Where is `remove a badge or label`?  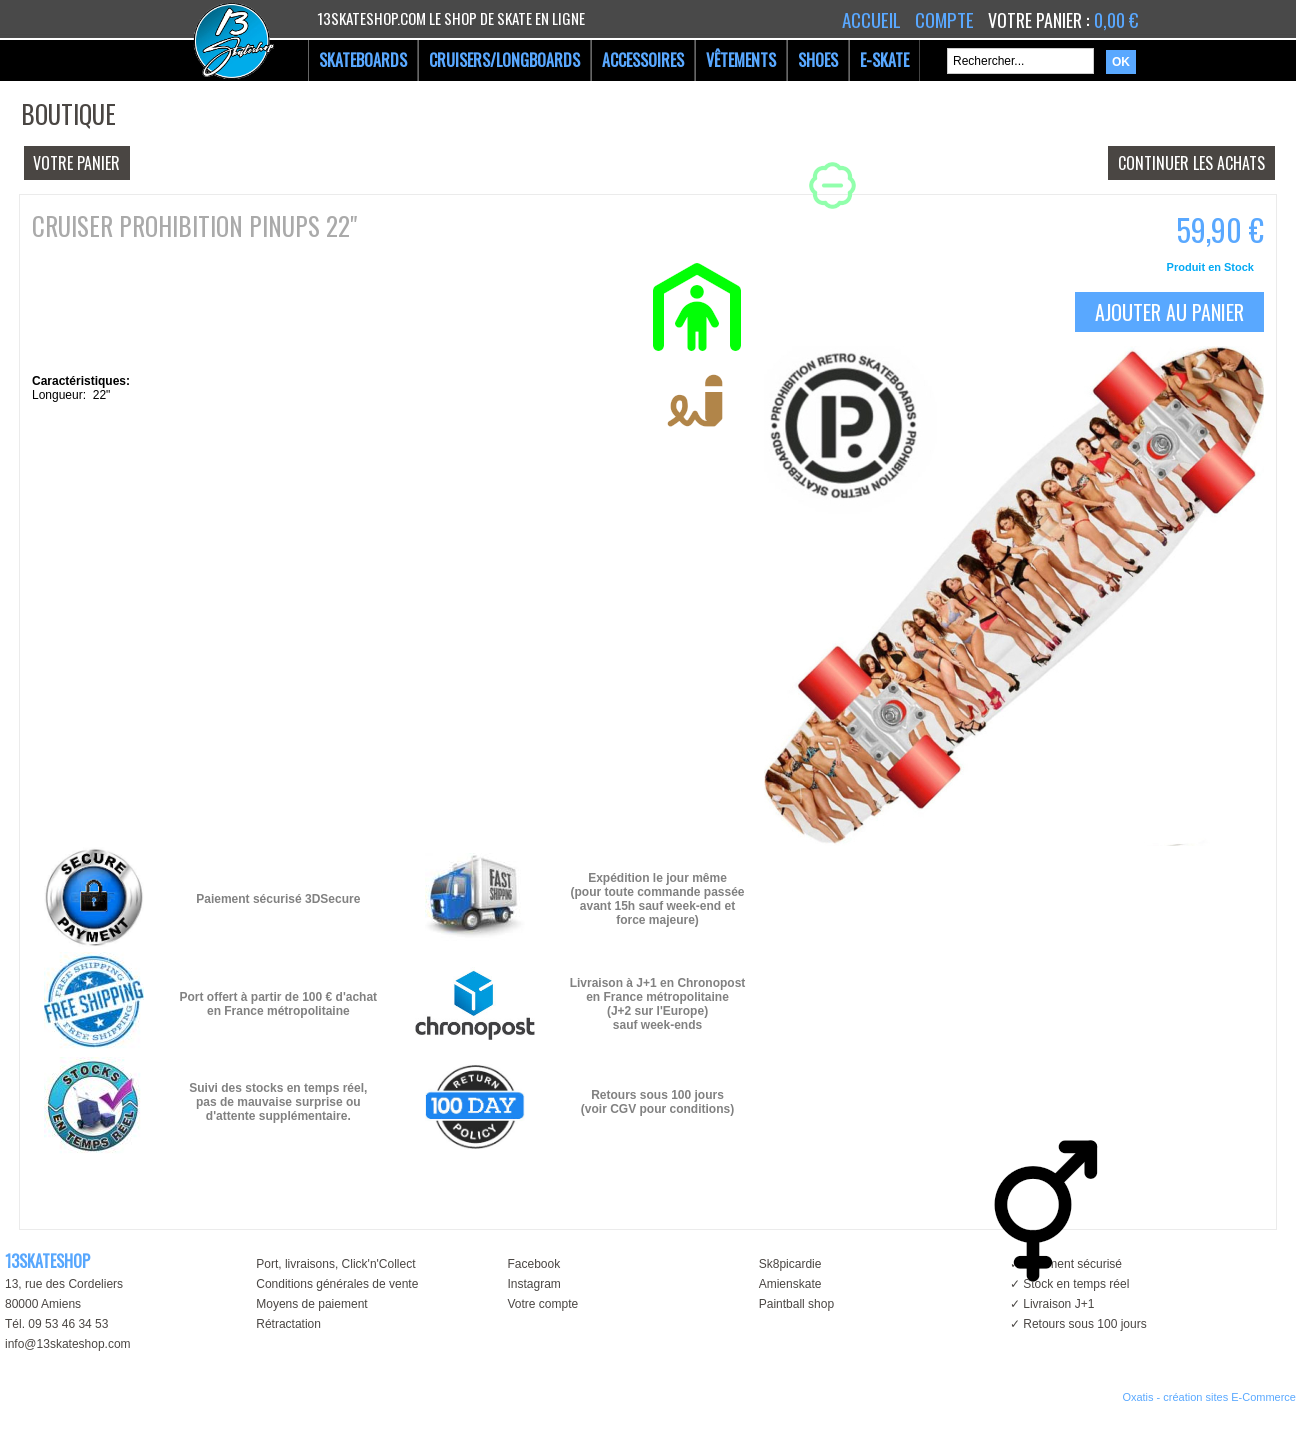 remove a badge or label is located at coordinates (832, 185).